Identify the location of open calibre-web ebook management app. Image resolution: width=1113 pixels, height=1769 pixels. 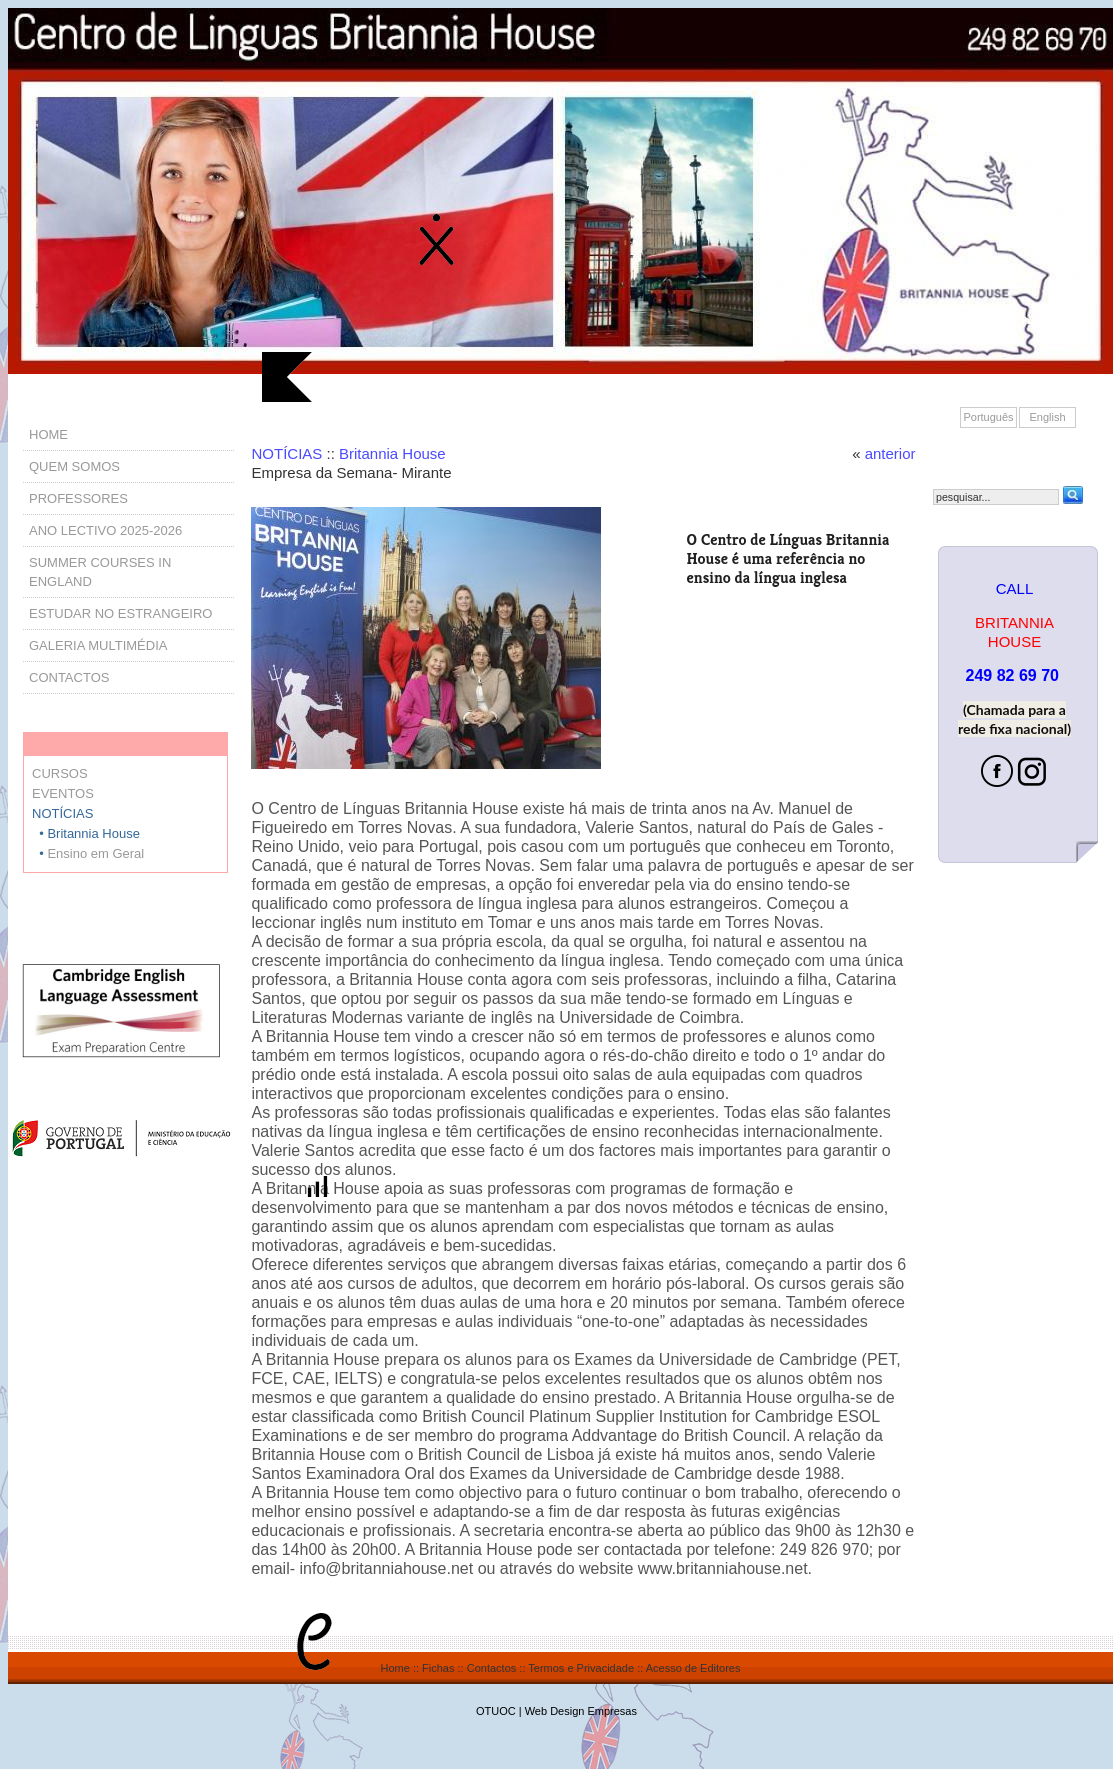
(314, 1641).